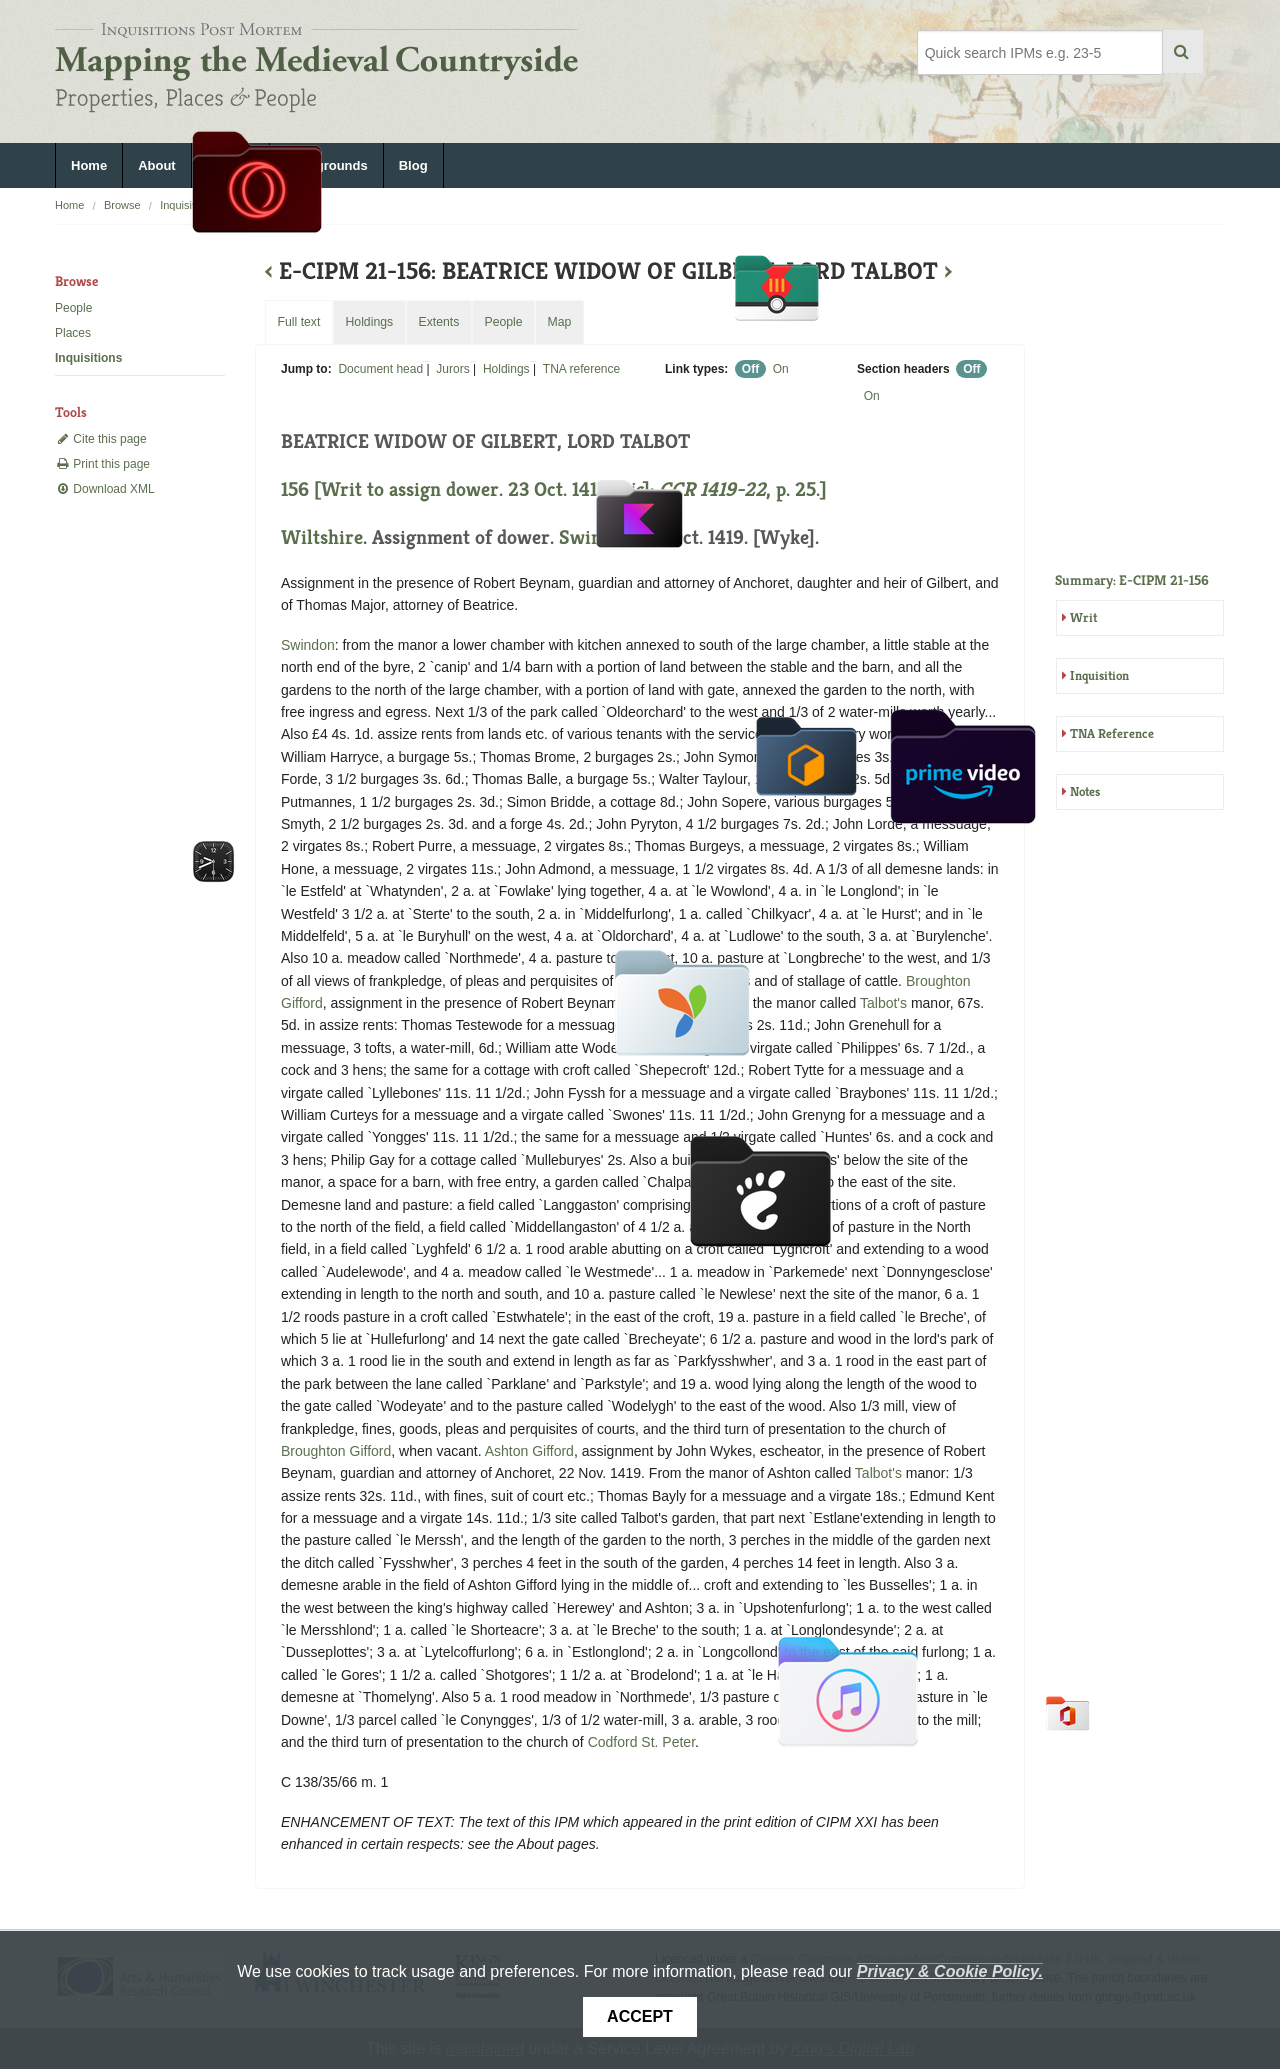 The image size is (1280, 2069). Describe the element at coordinates (256, 185) in the screenshot. I see `open Opera GX browser files folder` at that location.